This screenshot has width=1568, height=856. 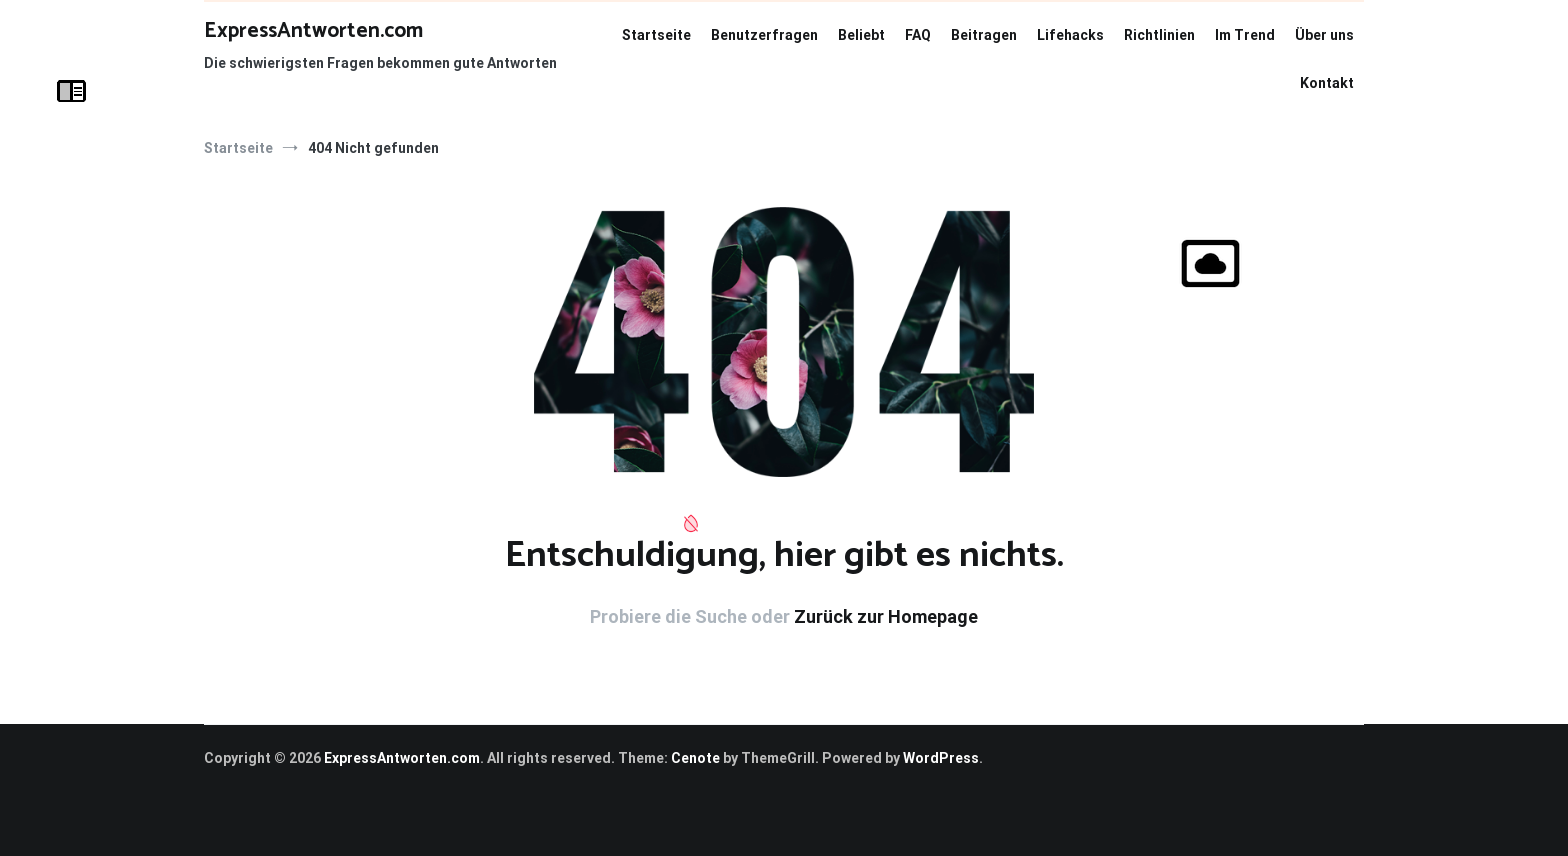 What do you see at coordinates (691, 524) in the screenshot?
I see `disable water or liquid detection` at bounding box center [691, 524].